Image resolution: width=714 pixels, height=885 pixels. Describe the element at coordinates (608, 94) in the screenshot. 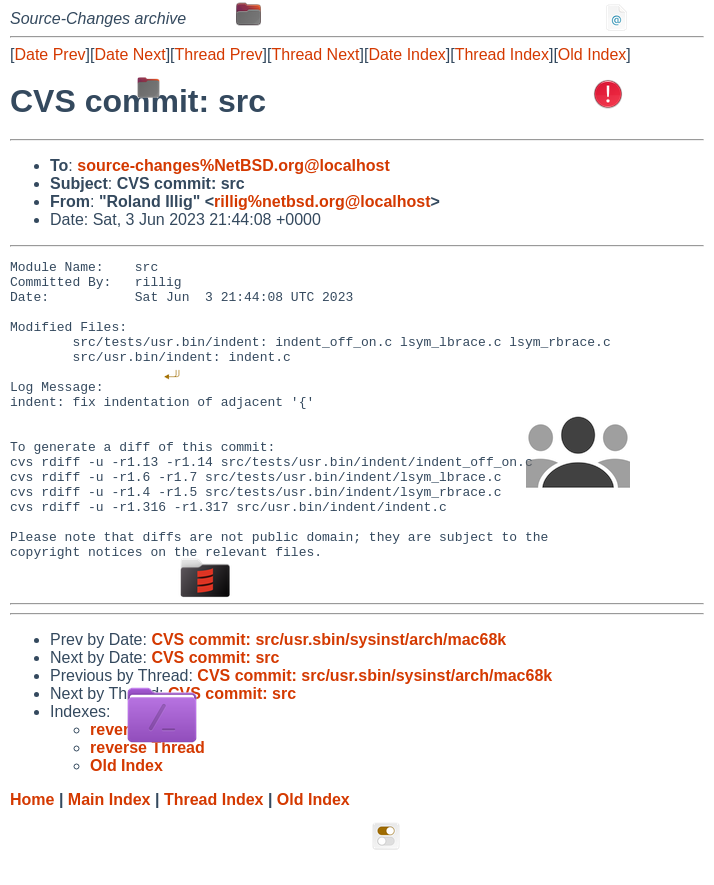

I see `indicates a warning or alert in a dialog` at that location.